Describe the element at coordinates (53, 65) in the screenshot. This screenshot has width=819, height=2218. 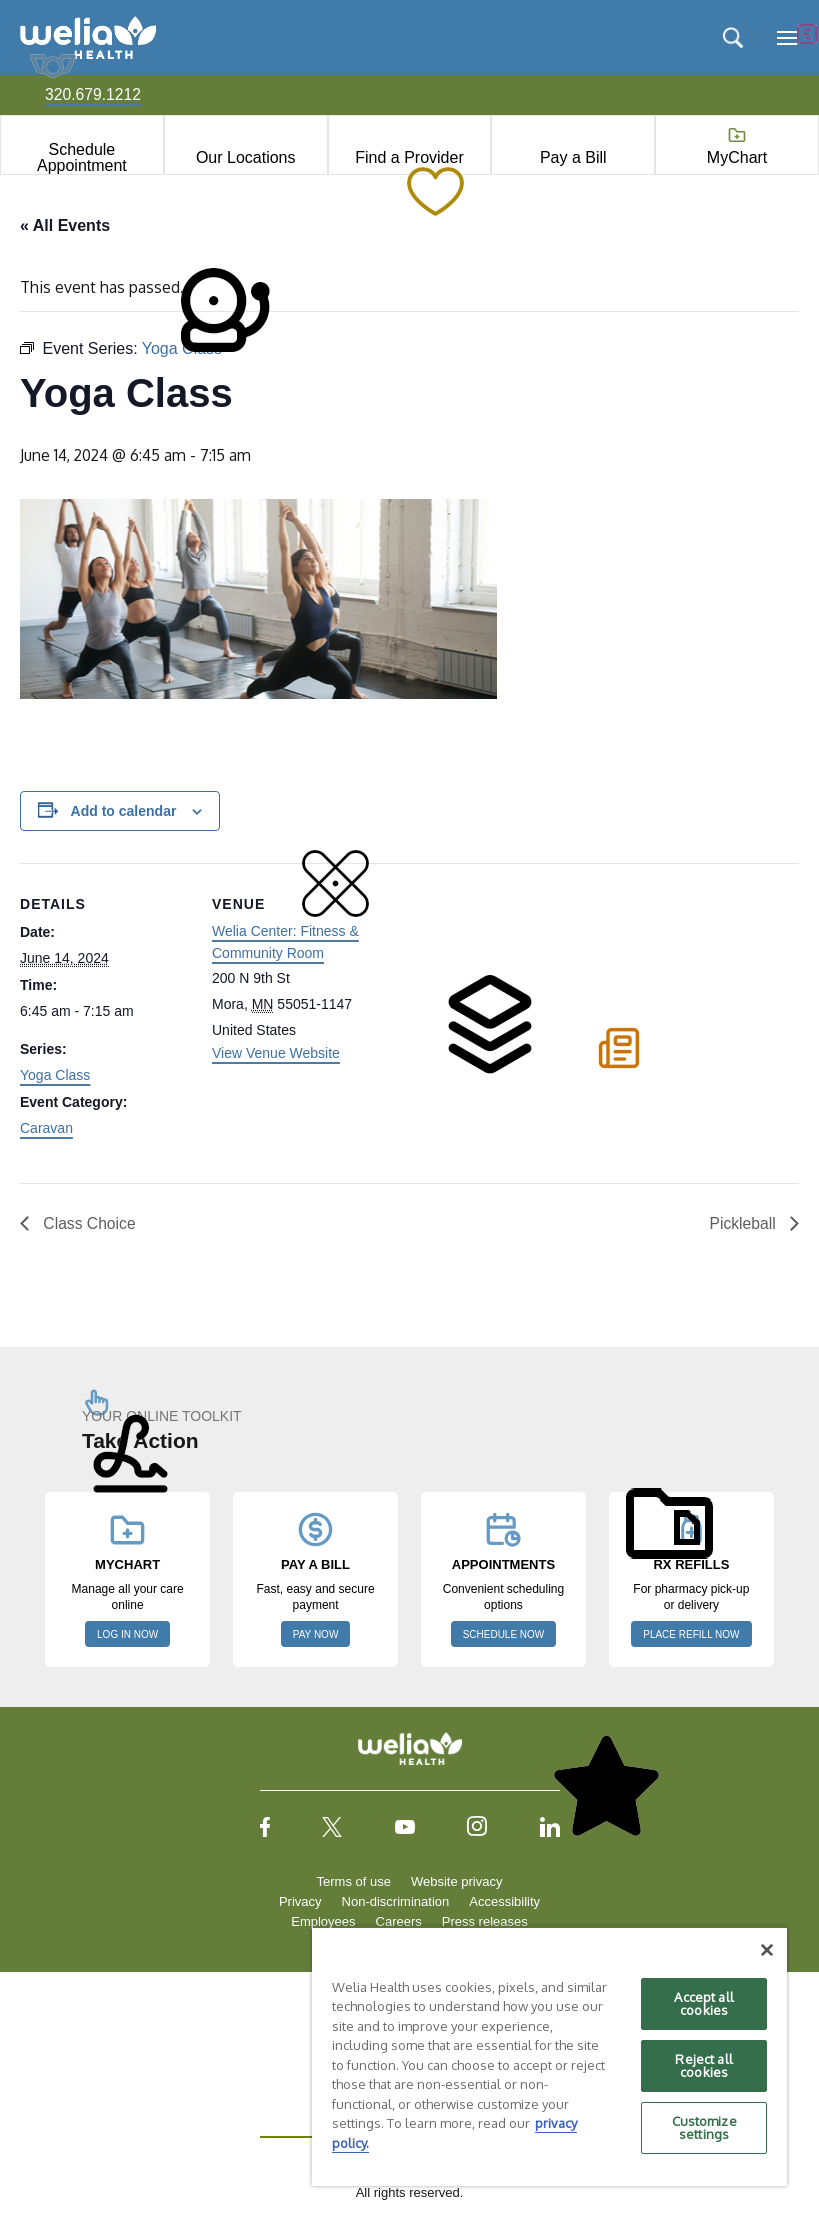
I see `view achievements or honors` at that location.